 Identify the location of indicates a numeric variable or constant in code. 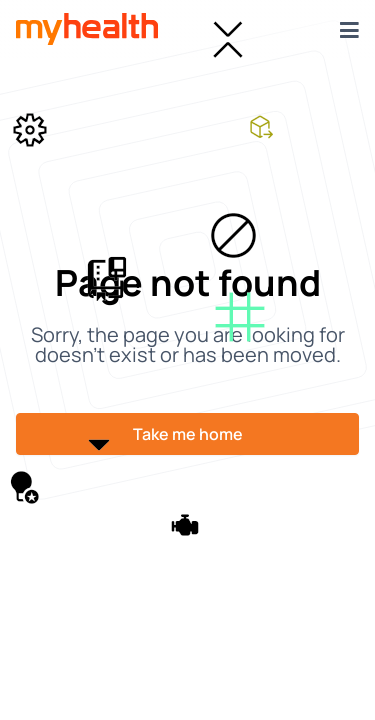
(240, 317).